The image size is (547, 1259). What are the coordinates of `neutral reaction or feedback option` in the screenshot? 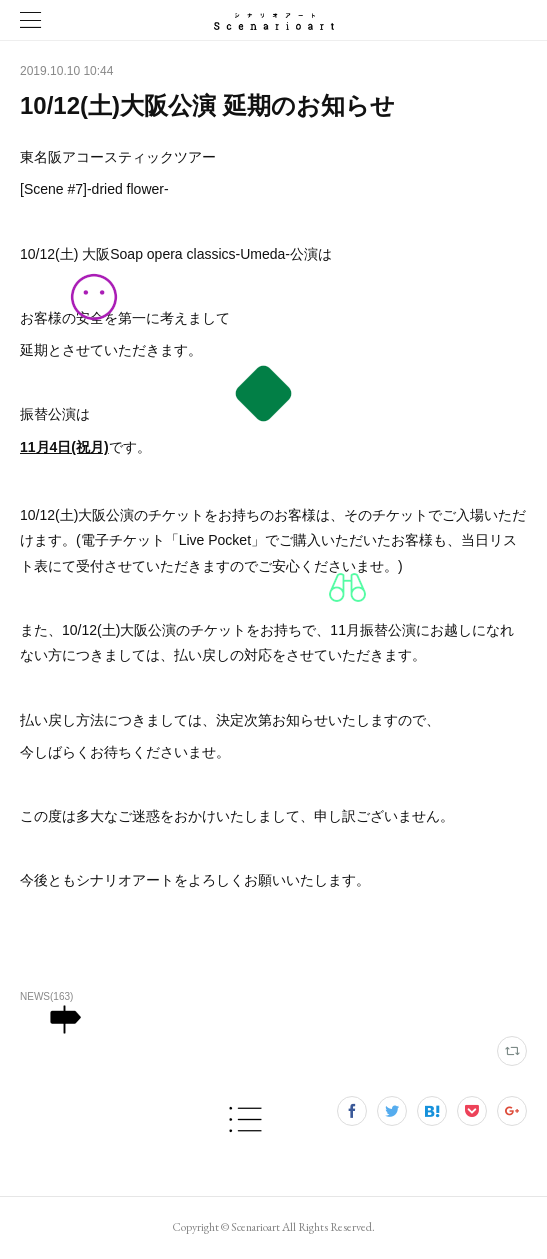 It's located at (94, 297).